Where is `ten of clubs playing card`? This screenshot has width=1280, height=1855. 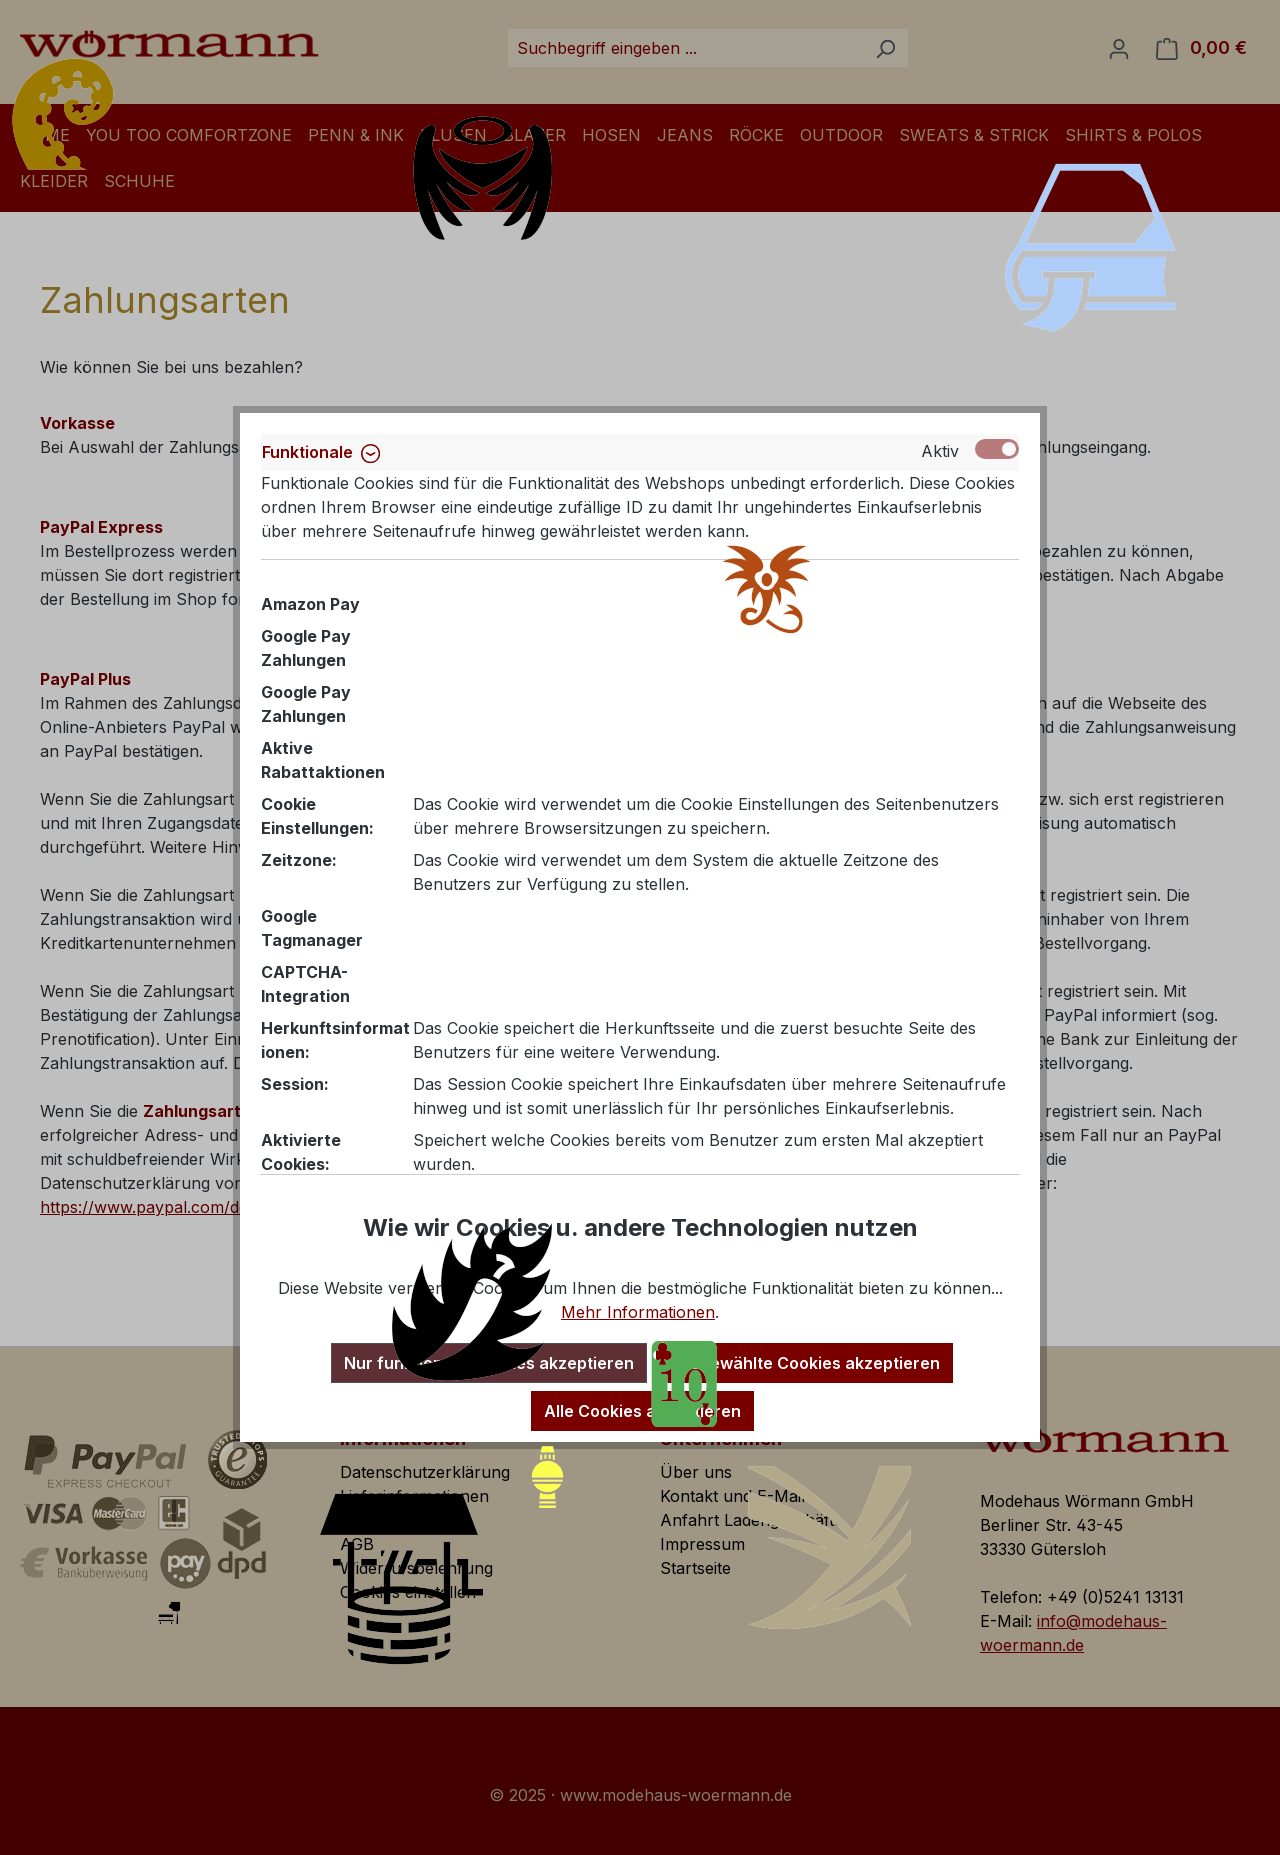
ten of clubs playing card is located at coordinates (684, 1384).